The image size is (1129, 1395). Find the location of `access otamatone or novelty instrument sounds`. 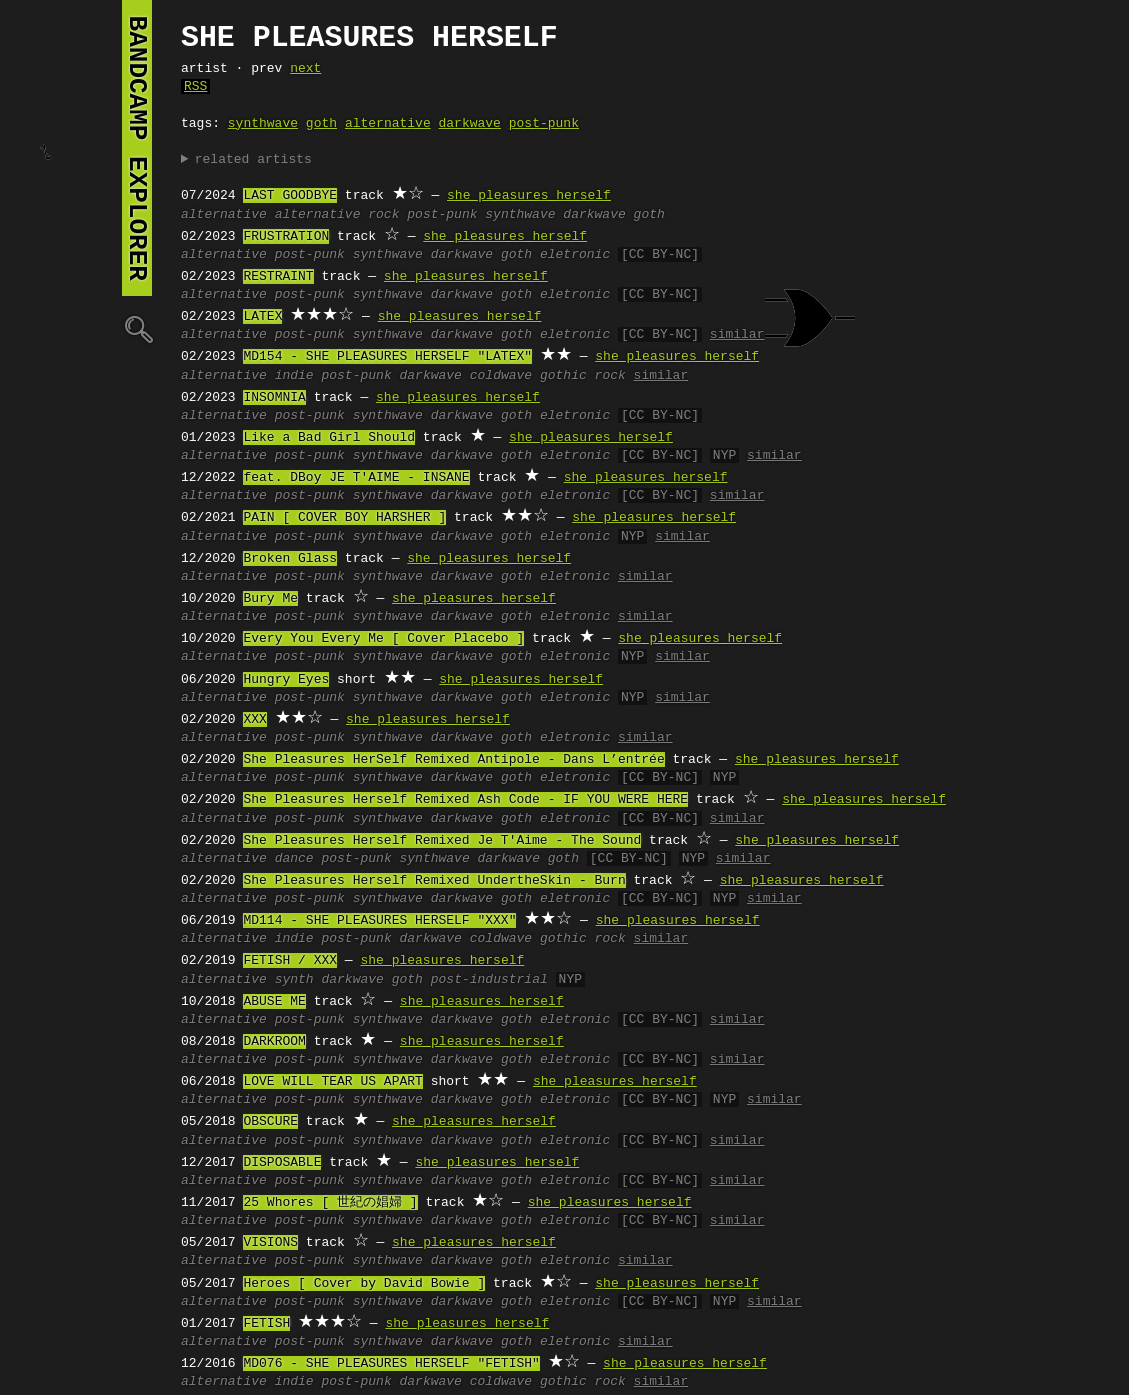

access otamatone or novelty instrument sounds is located at coordinates (46, 152).